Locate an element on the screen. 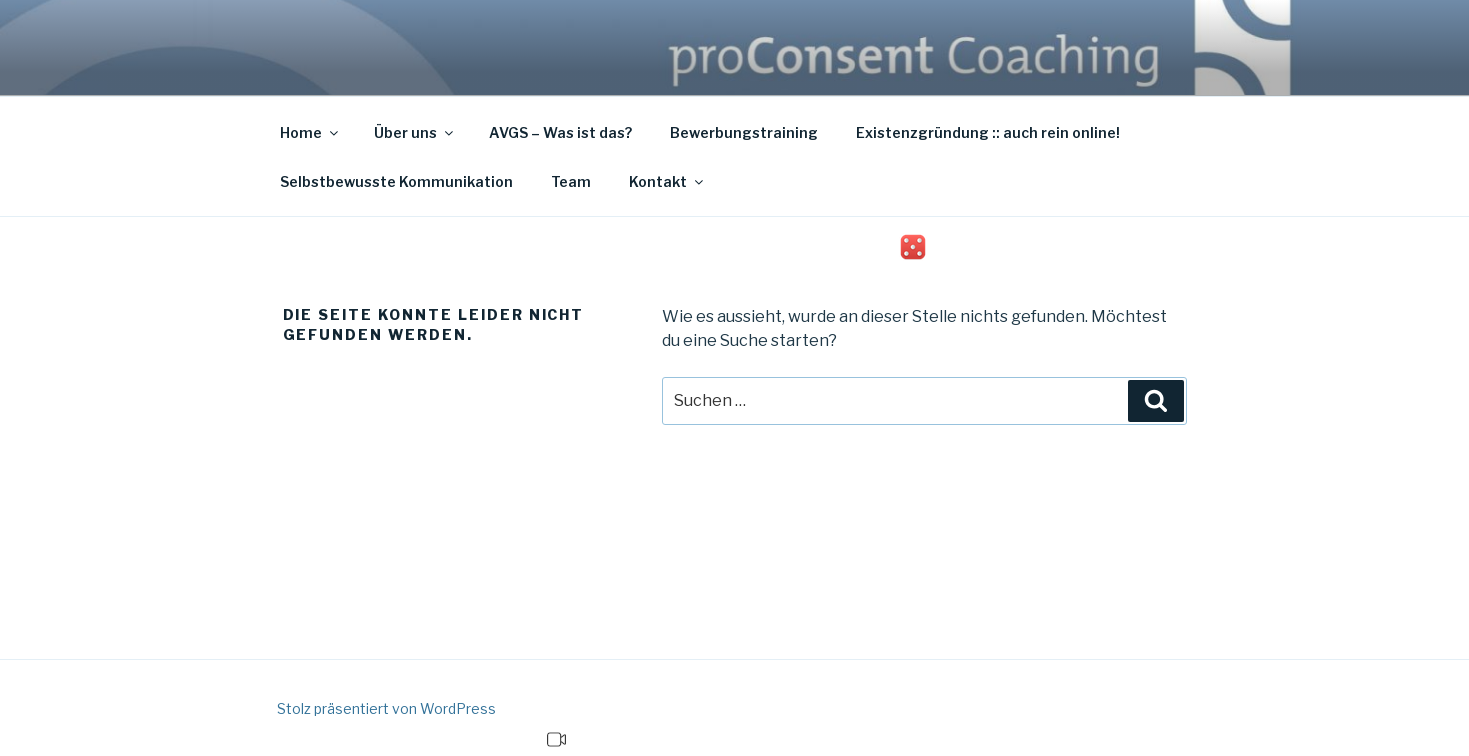 This screenshot has height=756, width=1469. start a video call is located at coordinates (556, 739).